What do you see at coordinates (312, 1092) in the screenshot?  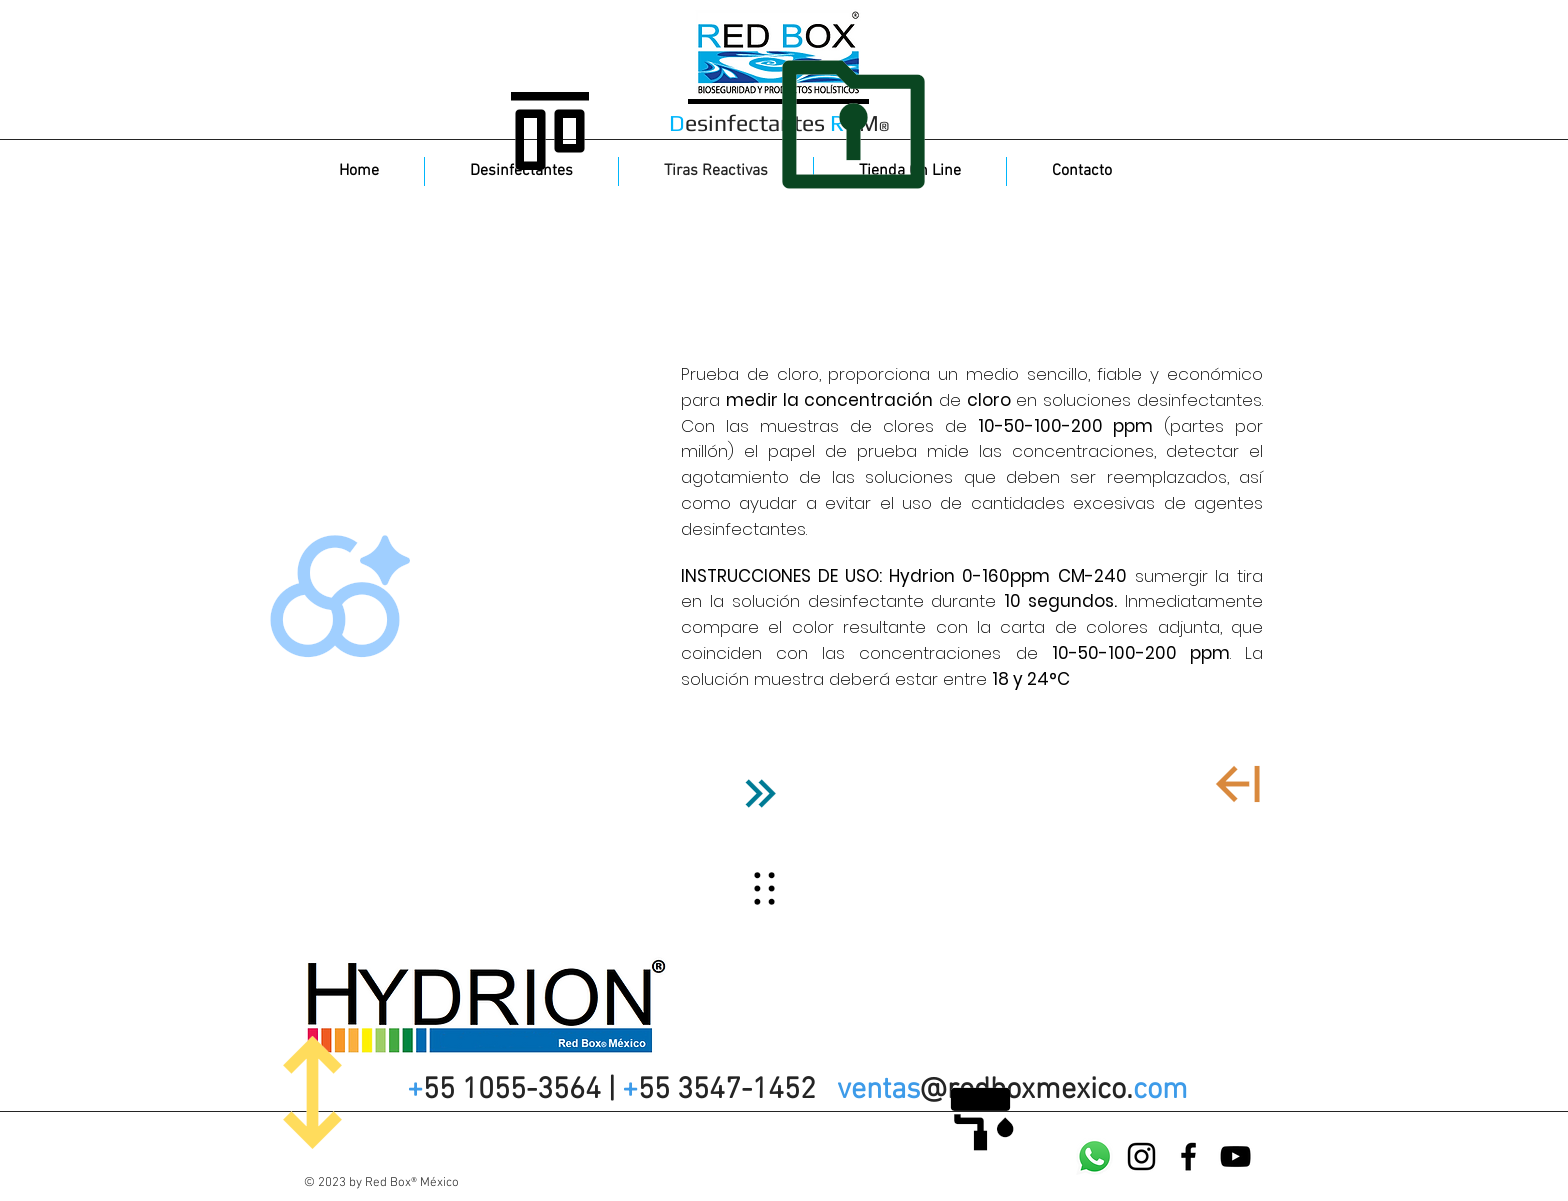 I see `expand content vertically` at bounding box center [312, 1092].